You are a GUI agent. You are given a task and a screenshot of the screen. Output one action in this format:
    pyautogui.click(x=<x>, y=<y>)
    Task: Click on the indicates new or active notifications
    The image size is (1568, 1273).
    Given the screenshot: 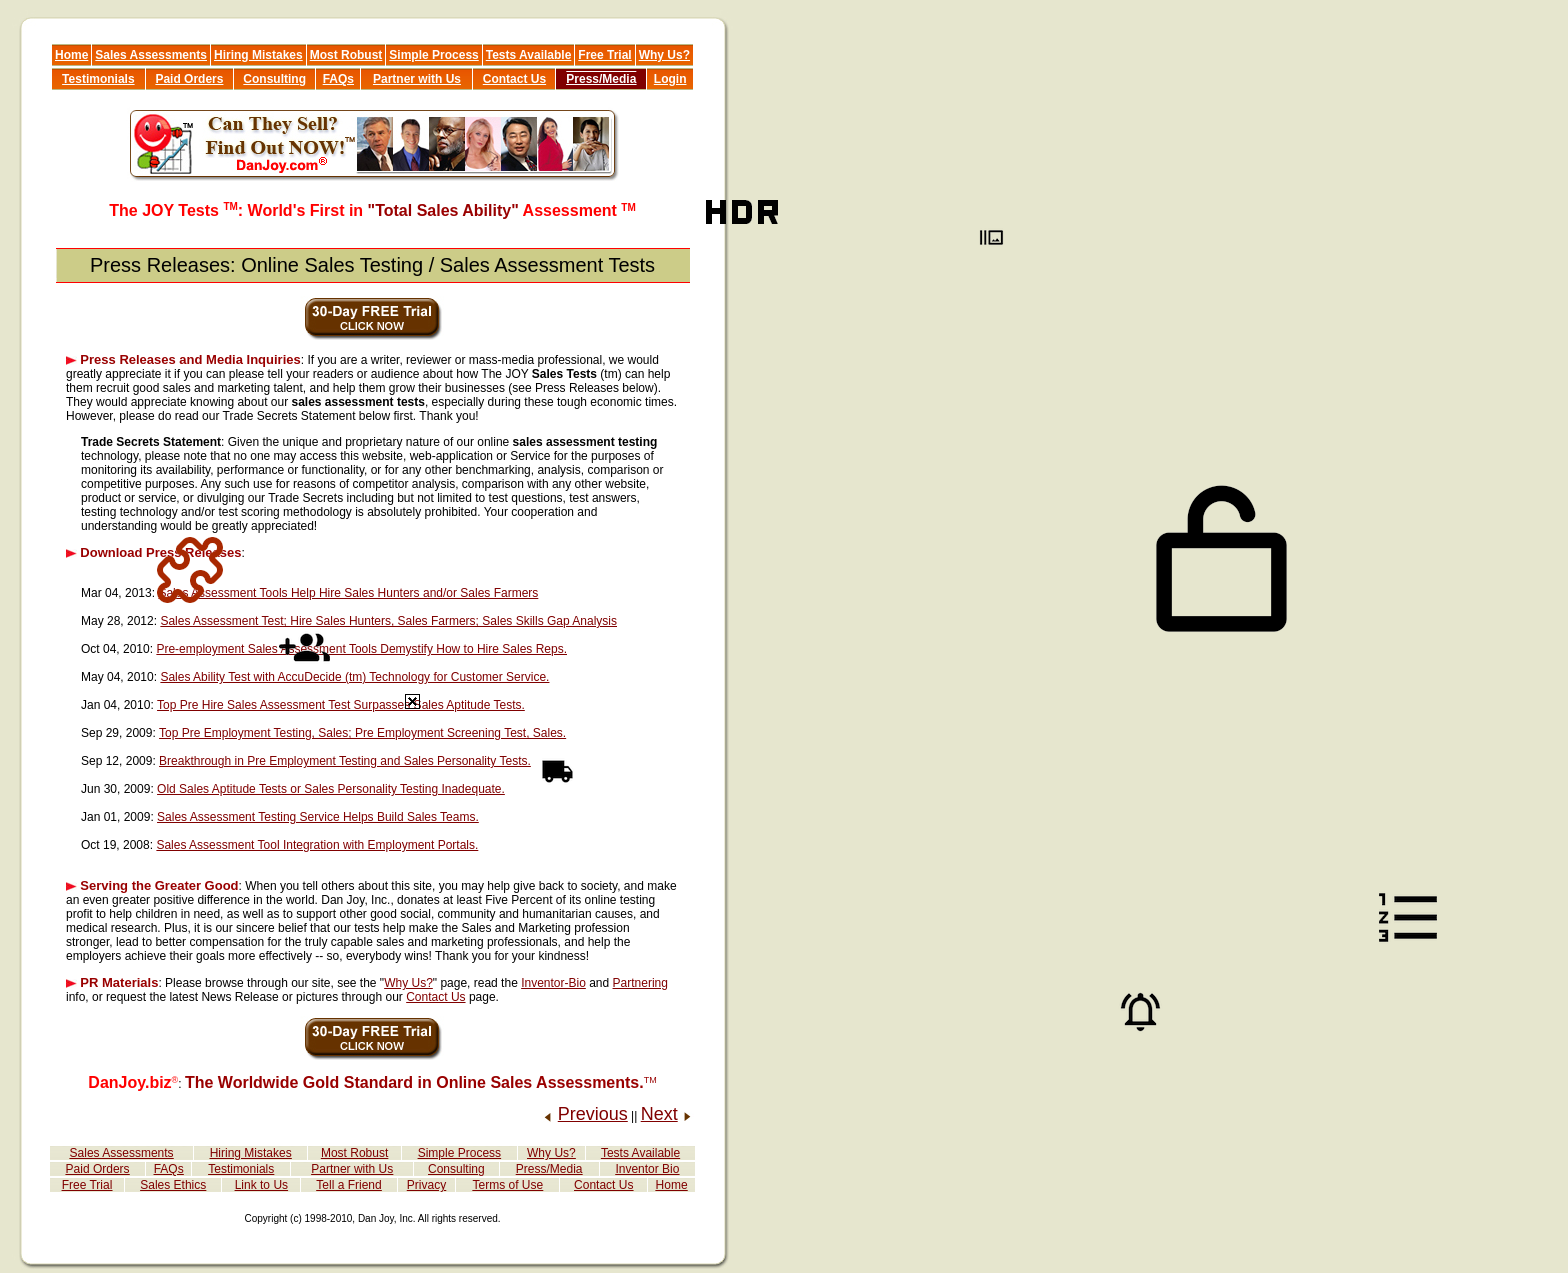 What is the action you would take?
    pyautogui.click(x=1140, y=1011)
    